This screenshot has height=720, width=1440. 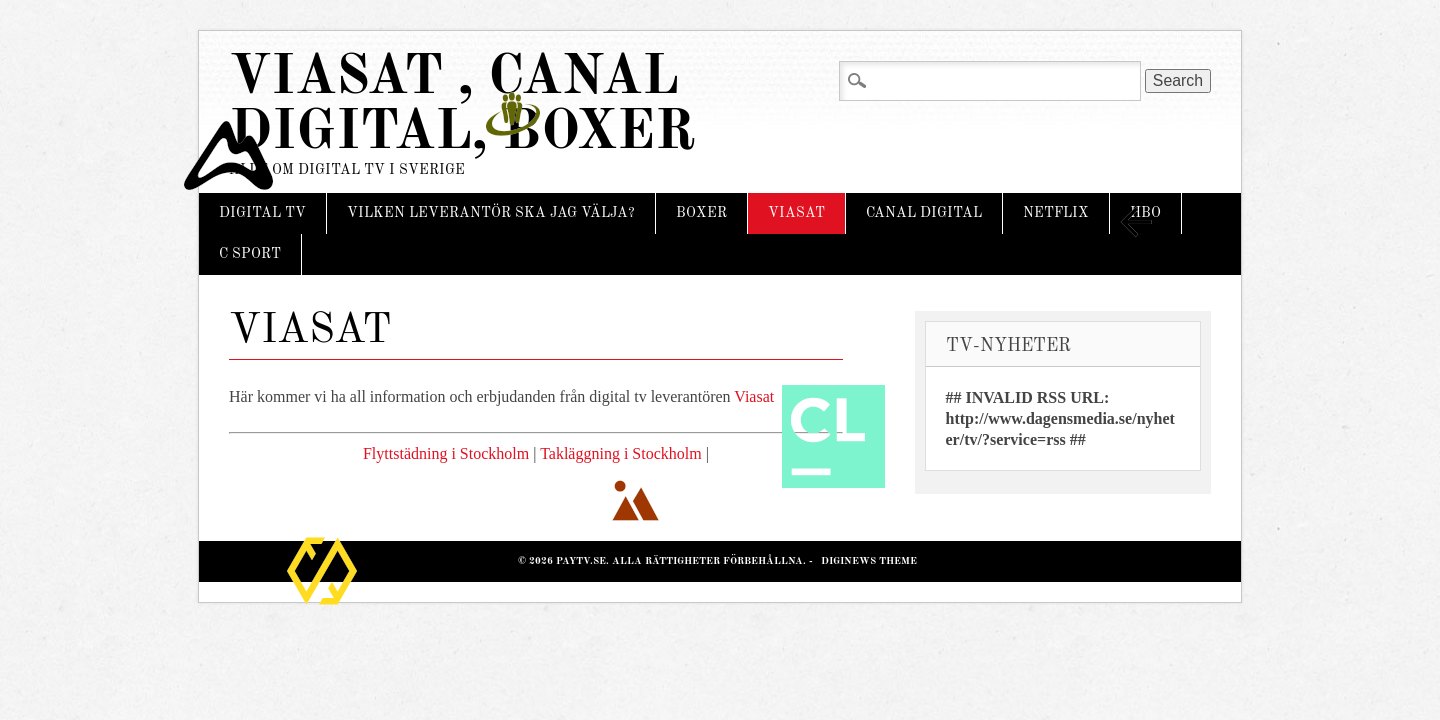 I want to click on xendit payment platform logo, so click(x=322, y=571).